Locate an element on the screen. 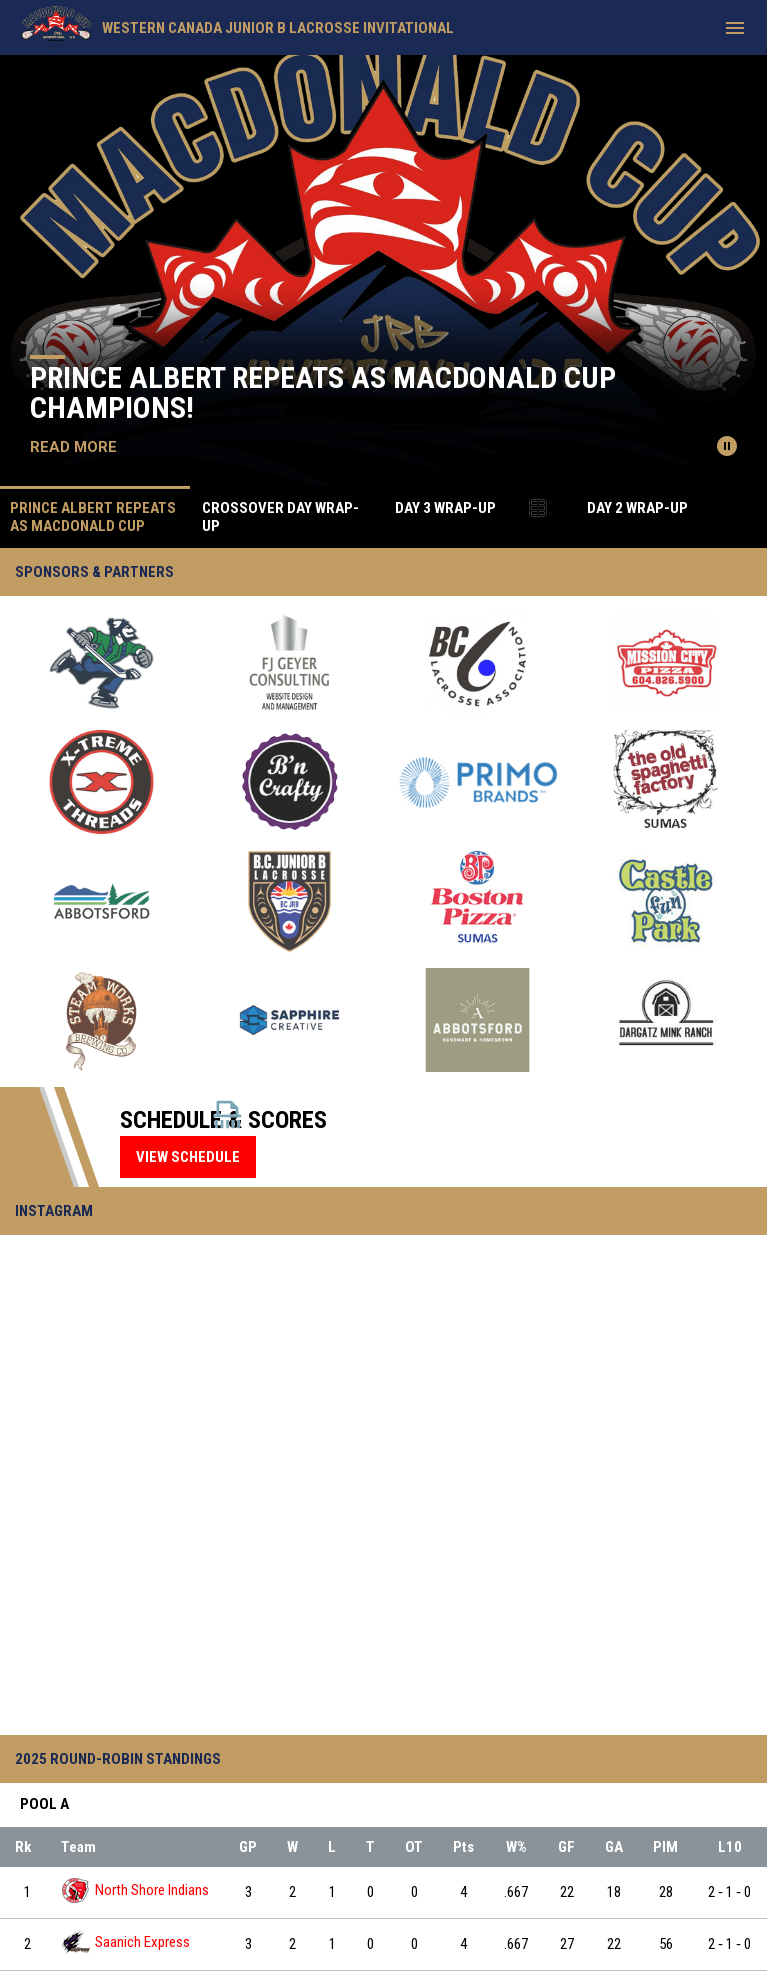 This screenshot has height=1976, width=767. insert a table into the document is located at coordinates (538, 508).